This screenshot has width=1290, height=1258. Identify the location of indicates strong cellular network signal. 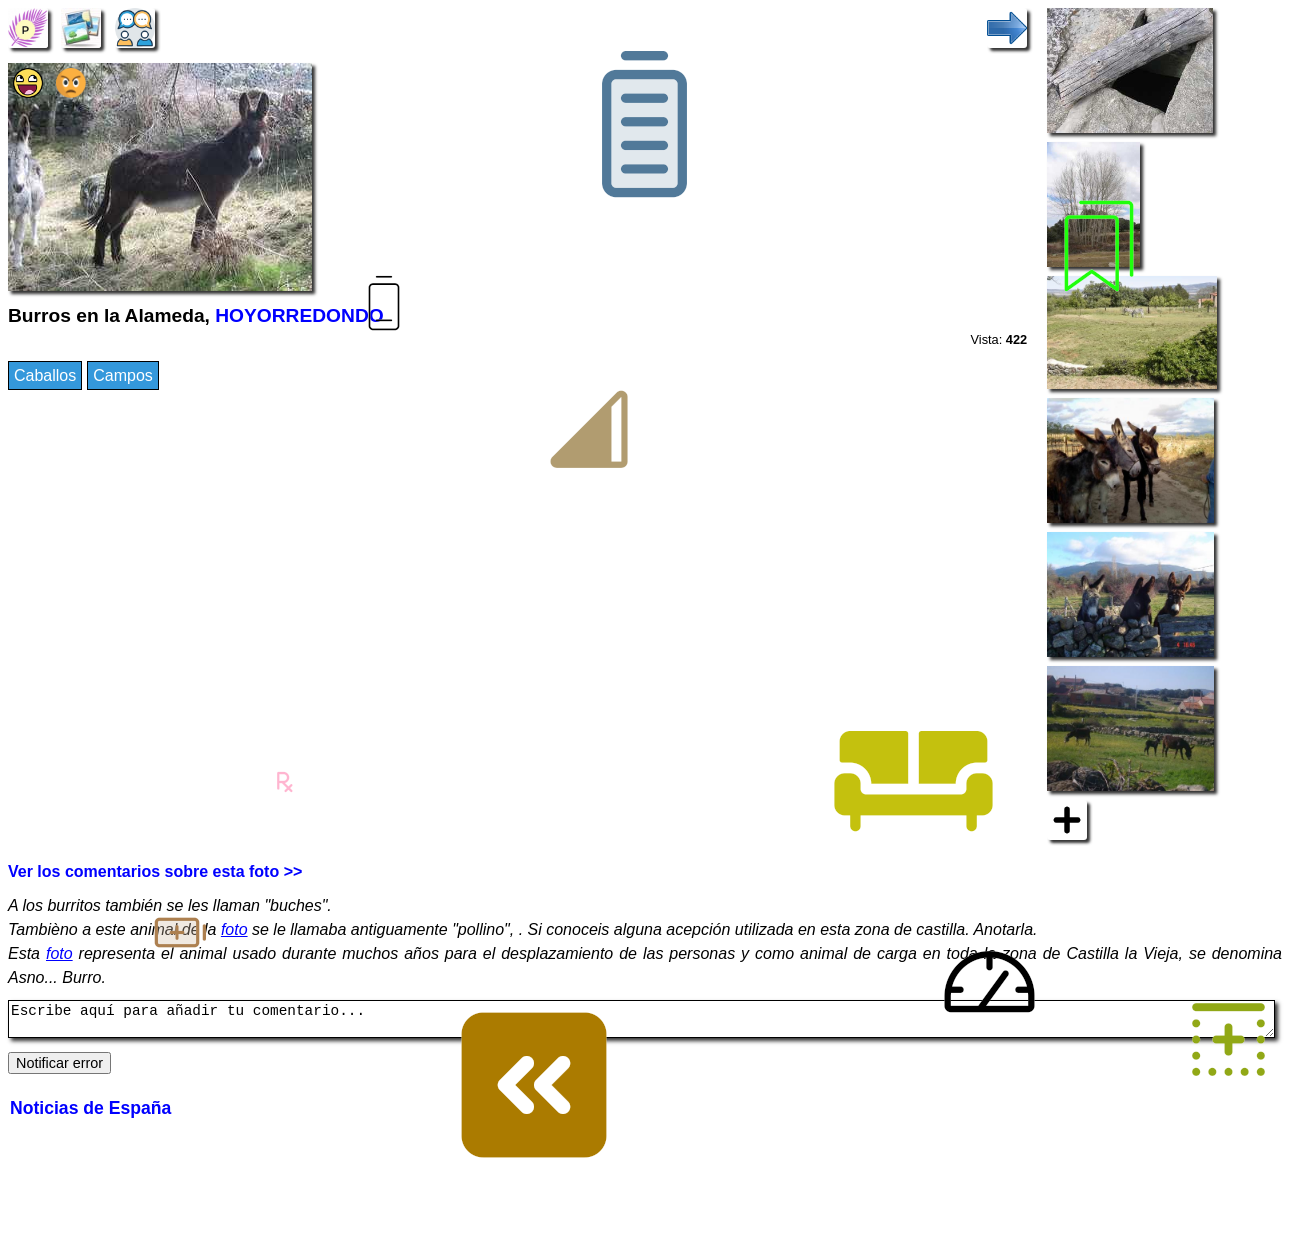
(595, 432).